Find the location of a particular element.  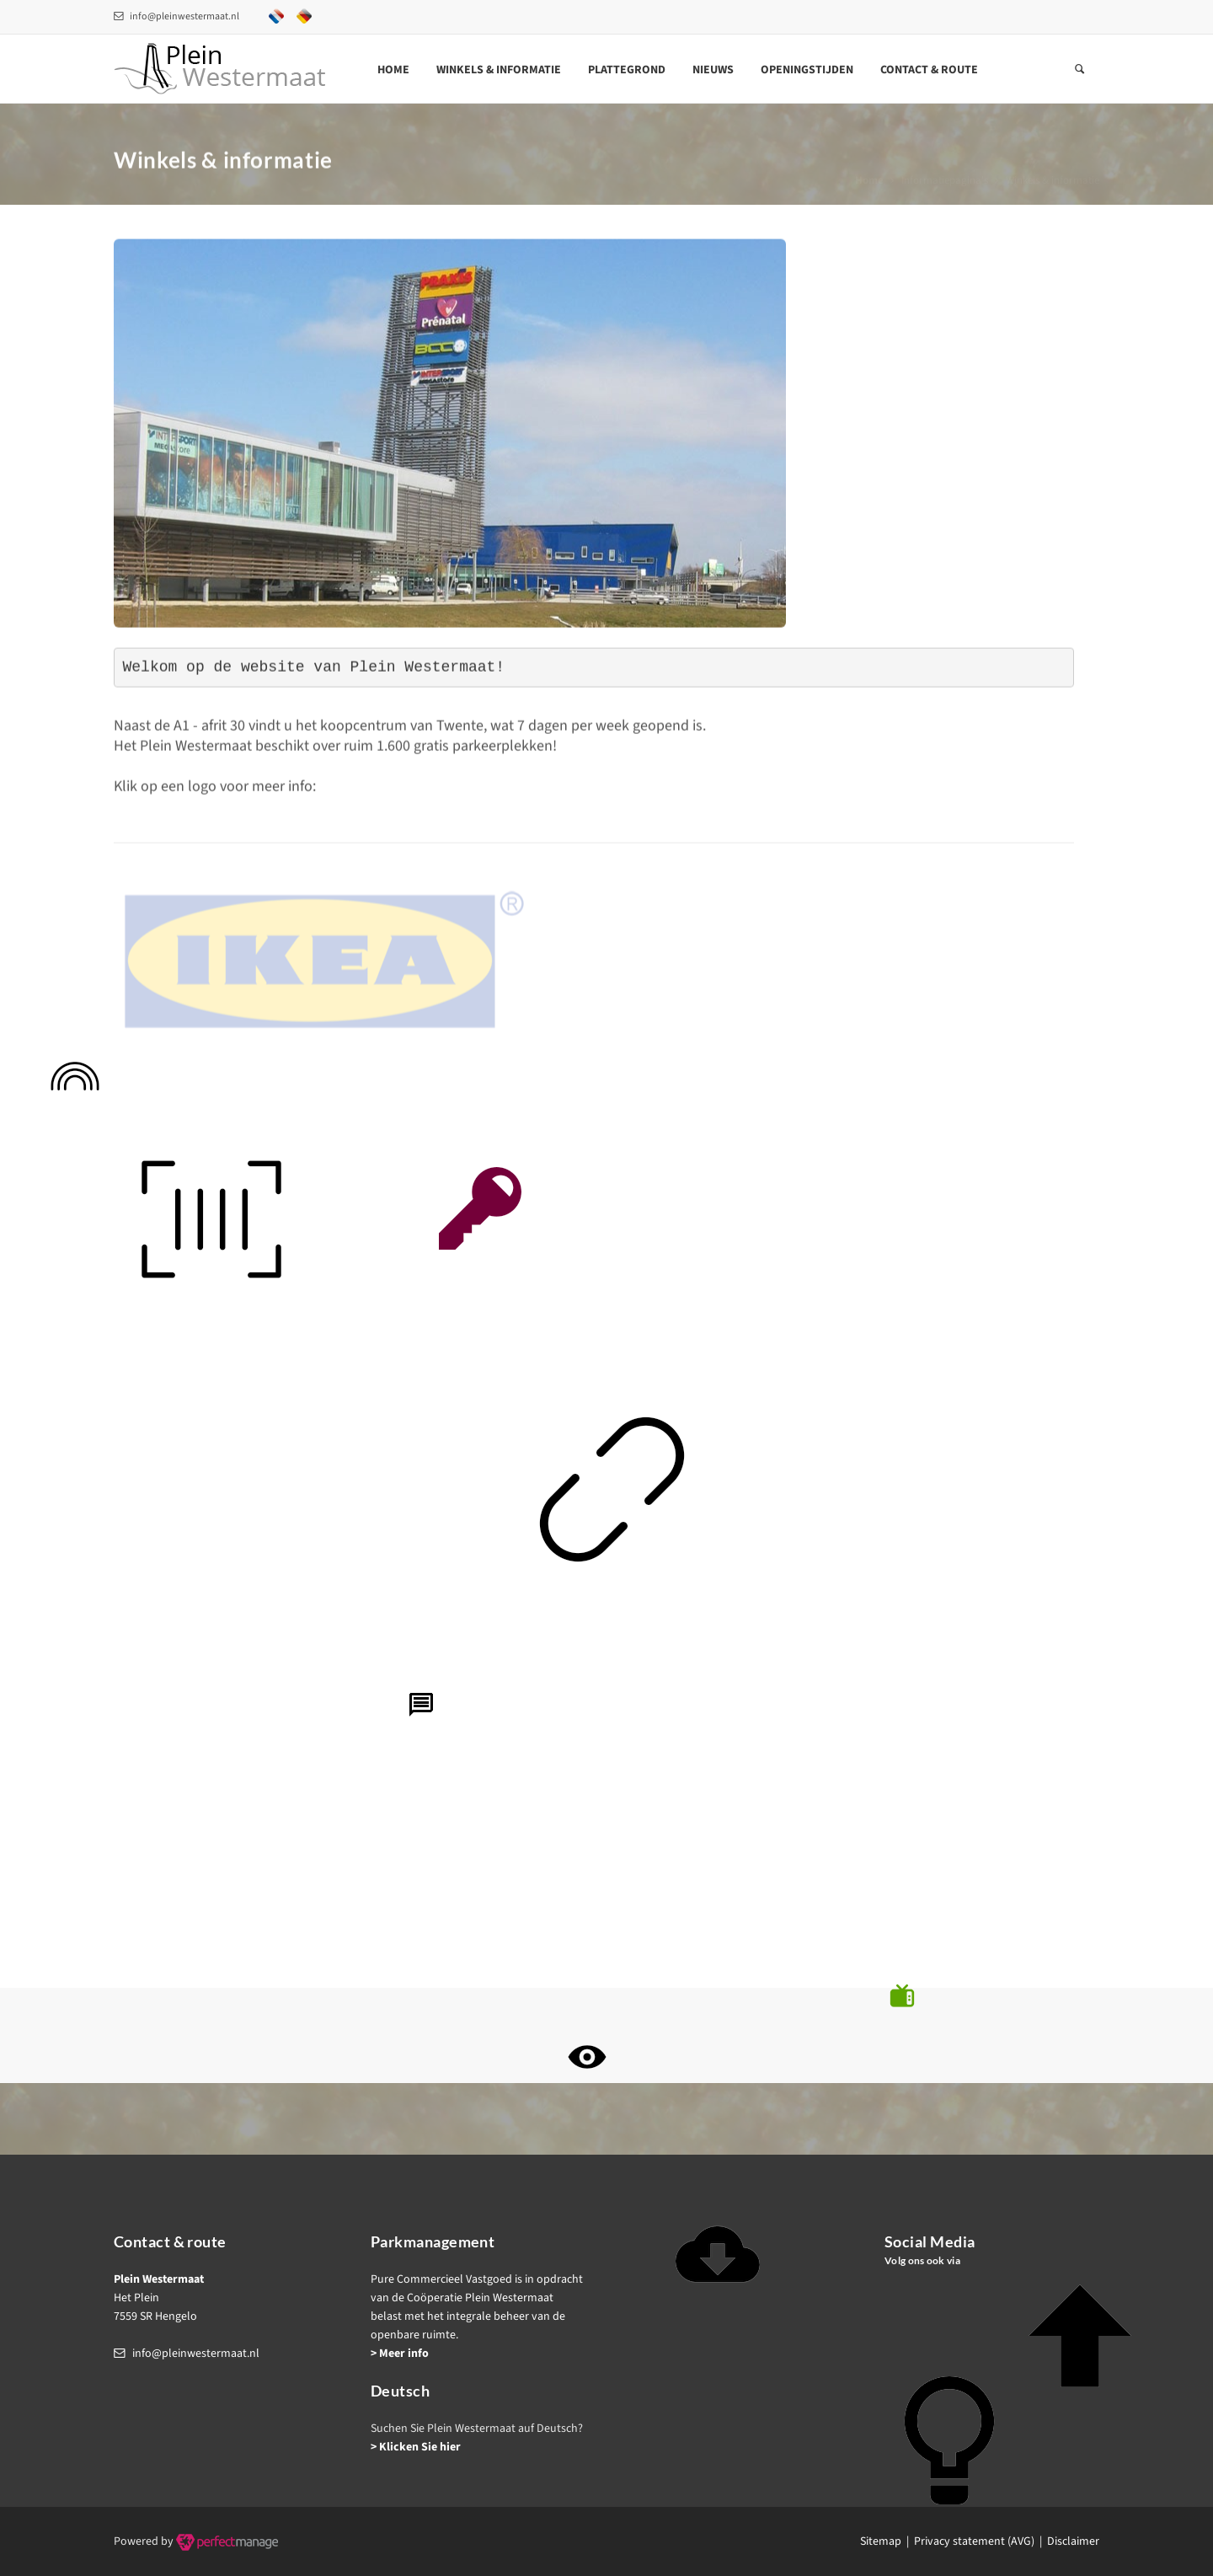

show hidden content is located at coordinates (587, 2057).